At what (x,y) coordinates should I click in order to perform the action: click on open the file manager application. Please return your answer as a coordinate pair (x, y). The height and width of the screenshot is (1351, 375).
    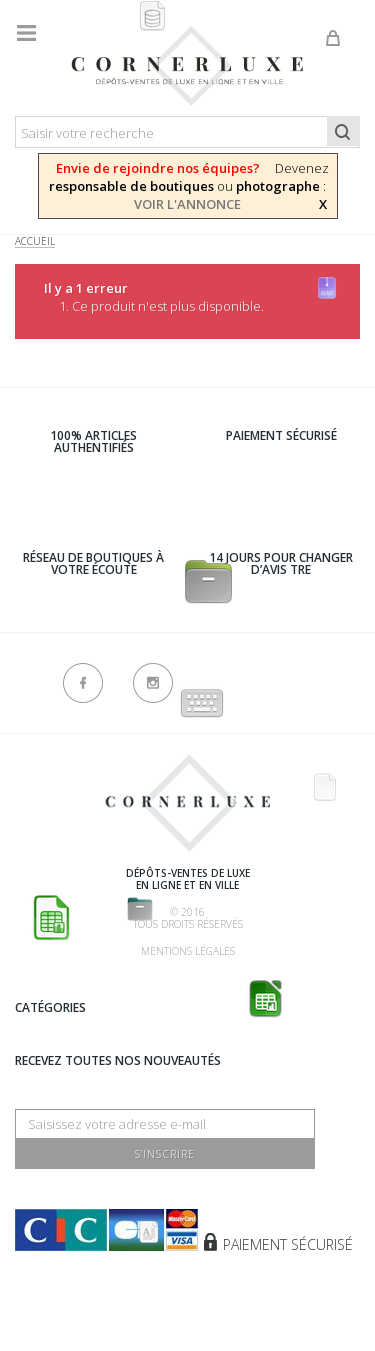
    Looking at the image, I should click on (140, 909).